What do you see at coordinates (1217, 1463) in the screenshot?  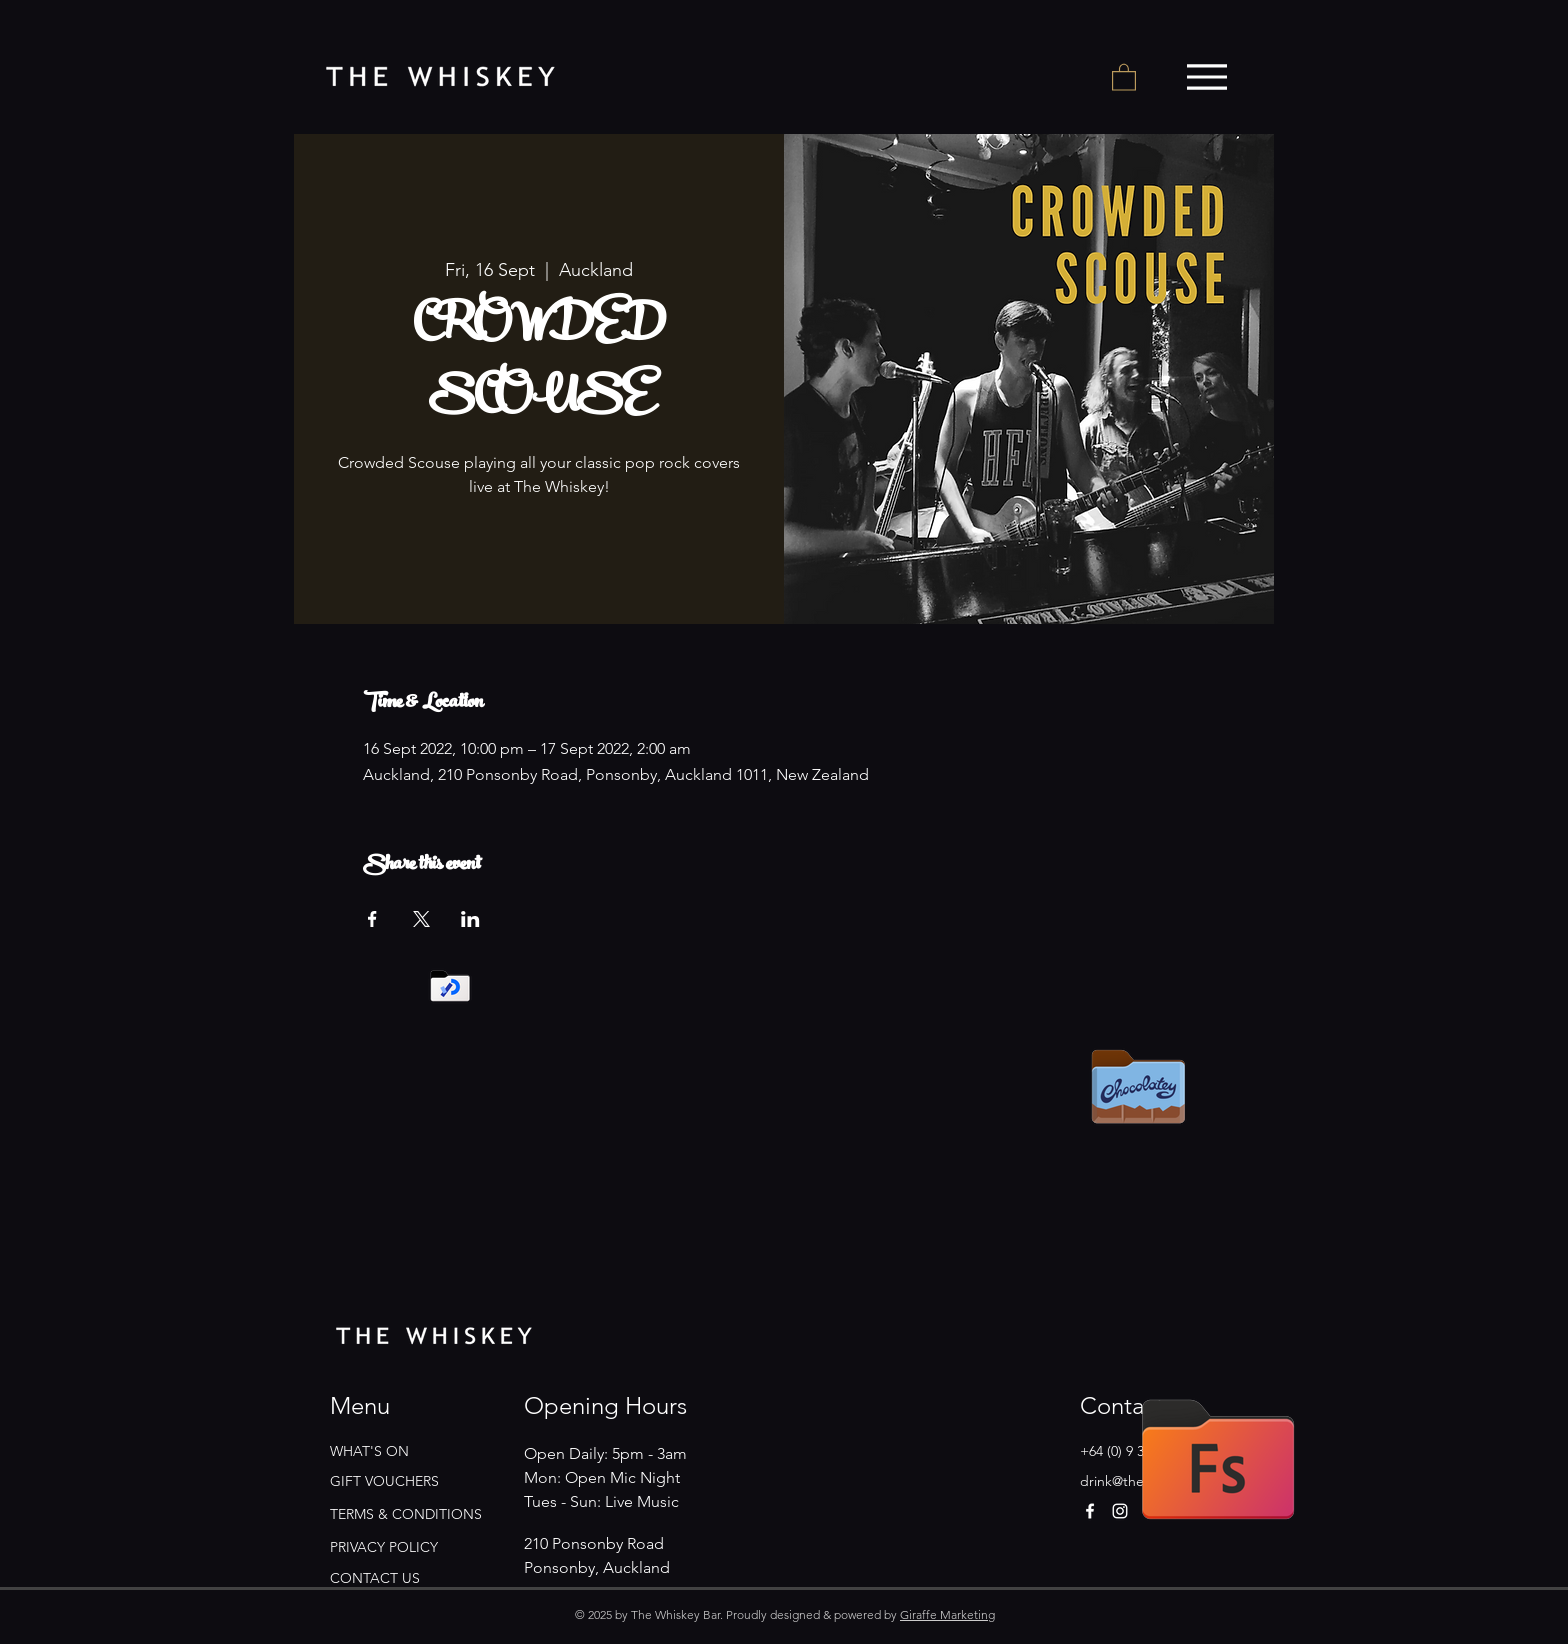 I see `open adobe fuse project folder` at bounding box center [1217, 1463].